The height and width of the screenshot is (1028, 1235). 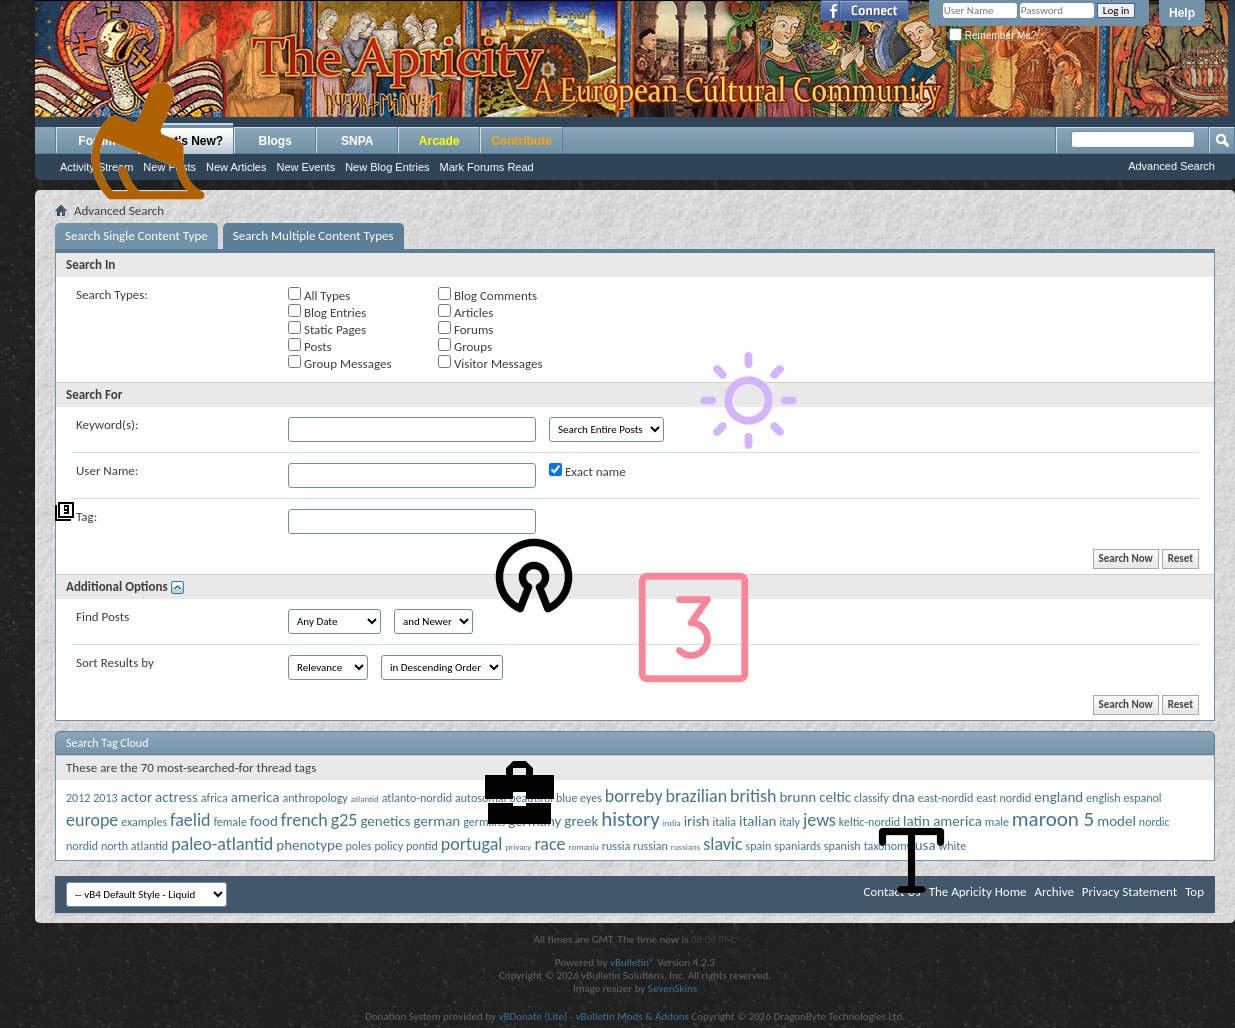 I want to click on indicates 9 items in a photo filter or layer stack, so click(x=64, y=511).